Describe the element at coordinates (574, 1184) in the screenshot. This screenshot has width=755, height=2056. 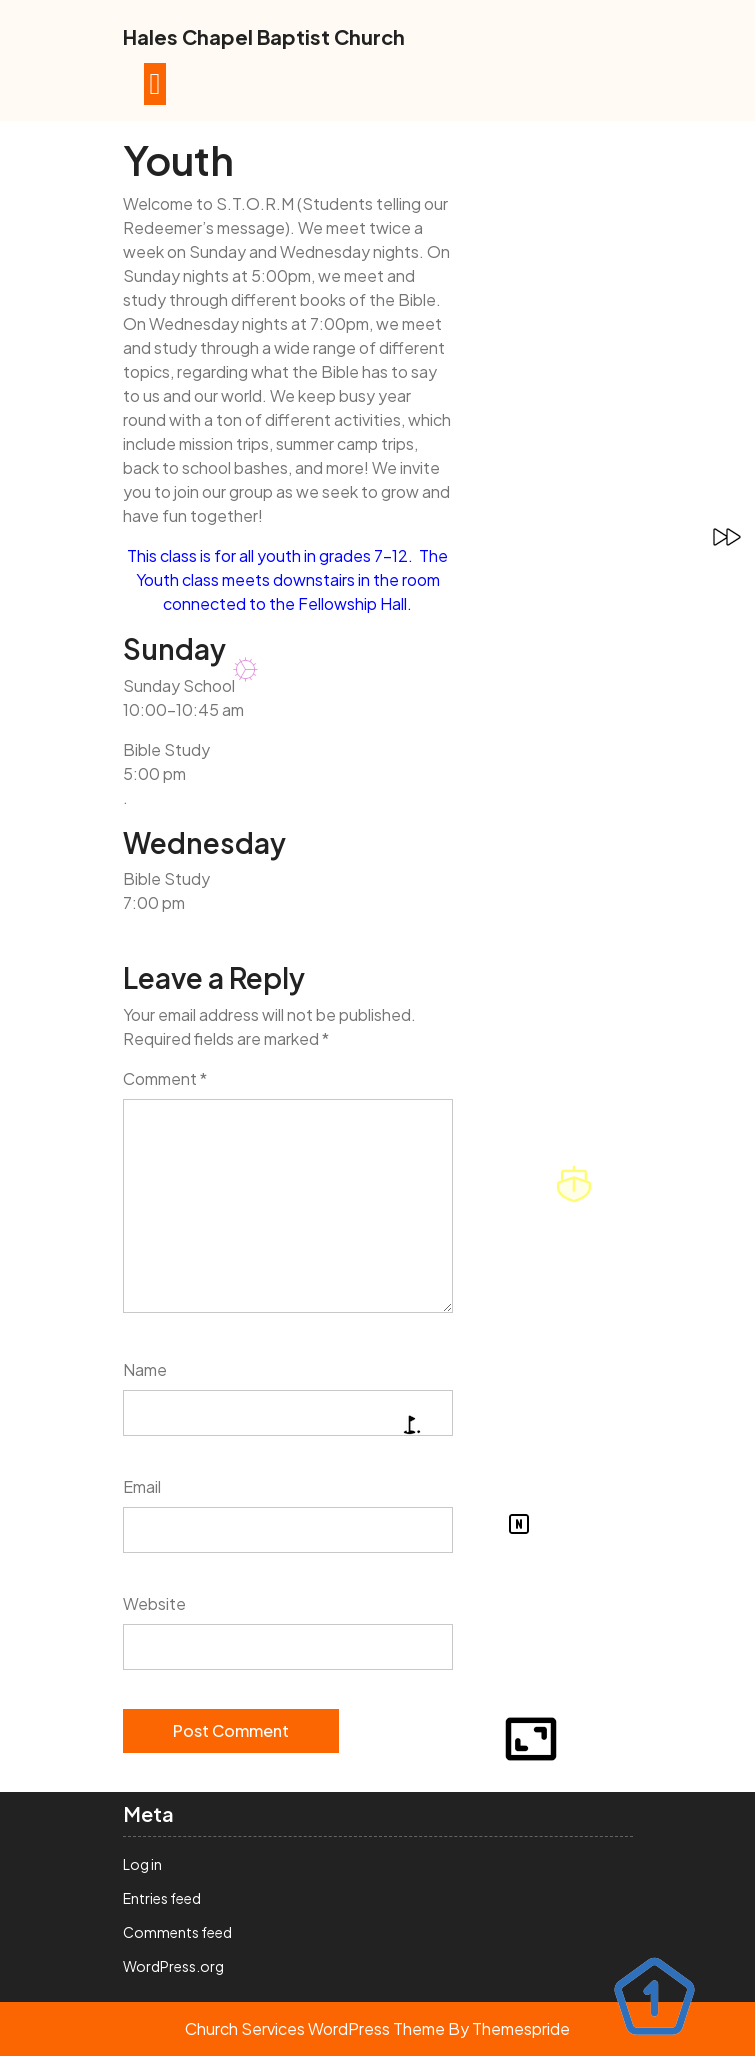
I see `access boat or marine transportation options` at that location.